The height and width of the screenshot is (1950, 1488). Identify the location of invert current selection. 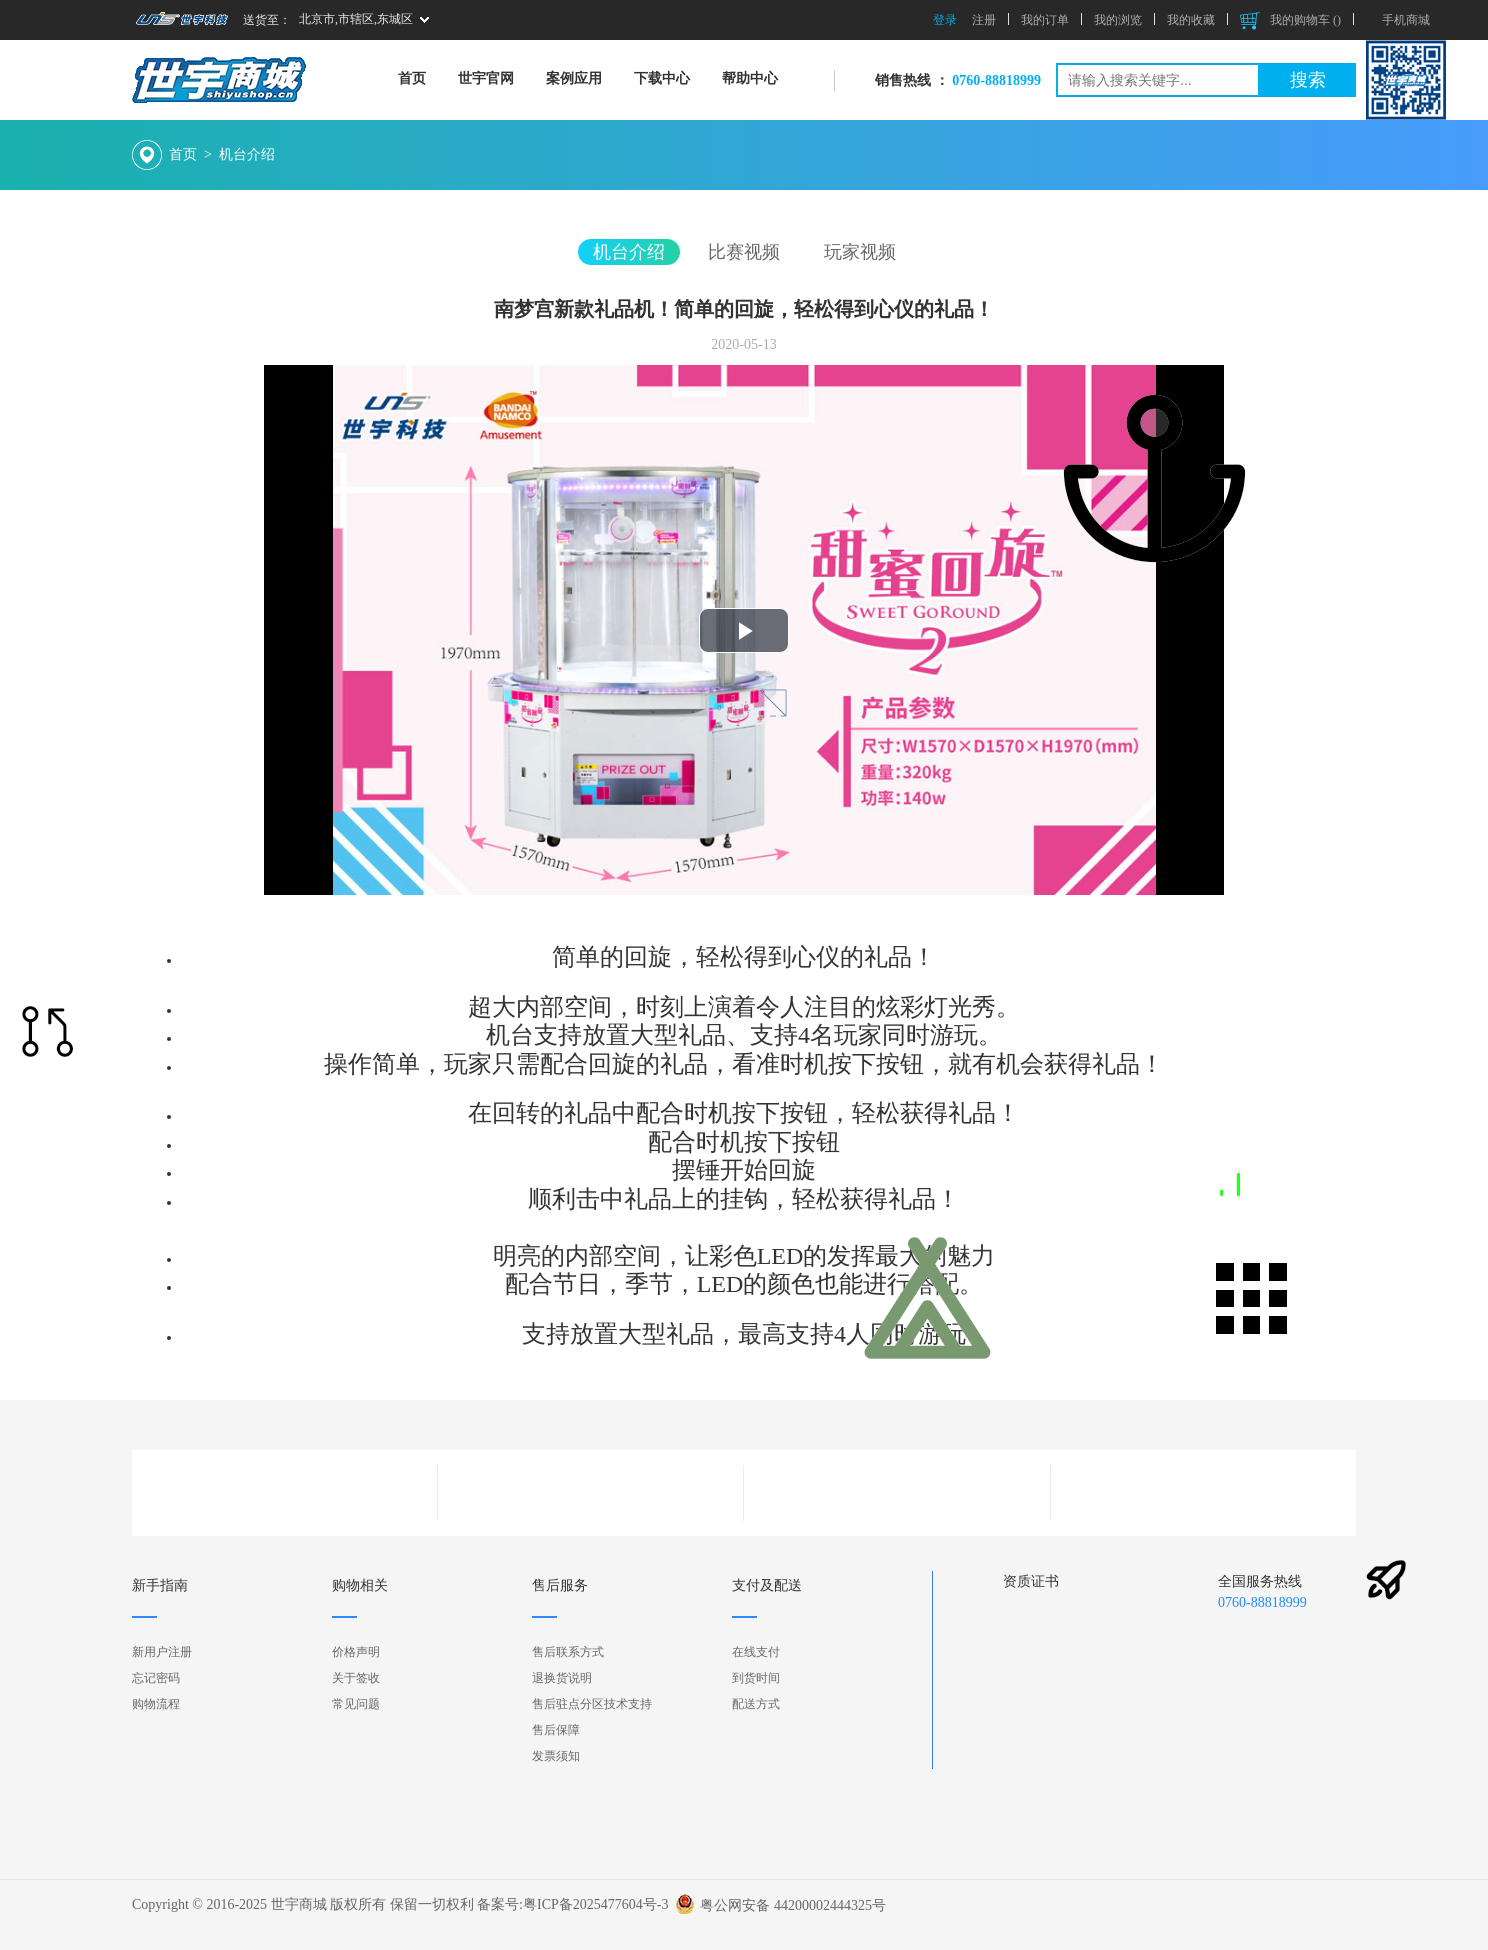
(773, 703).